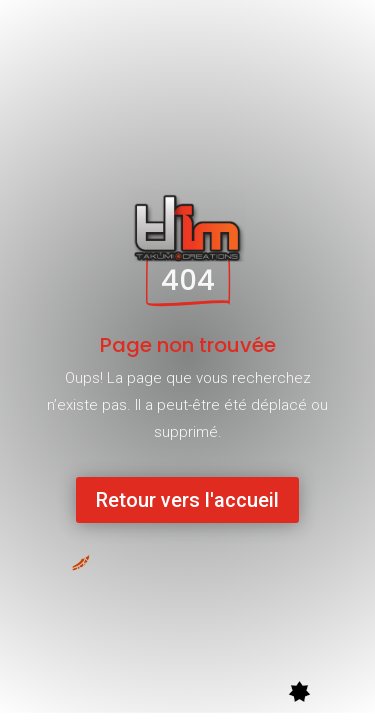 The width and height of the screenshot is (375, 720). I want to click on indicates a special or featured item, so click(299, 691).